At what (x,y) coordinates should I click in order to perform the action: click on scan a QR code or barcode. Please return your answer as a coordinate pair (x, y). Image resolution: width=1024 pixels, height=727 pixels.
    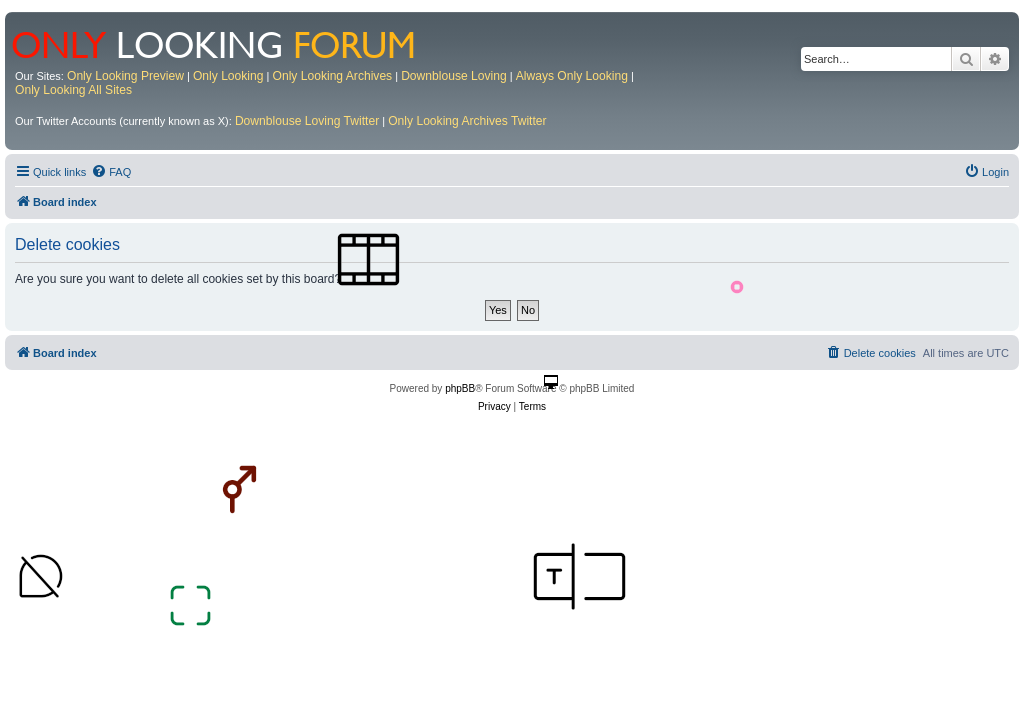
    Looking at the image, I should click on (190, 605).